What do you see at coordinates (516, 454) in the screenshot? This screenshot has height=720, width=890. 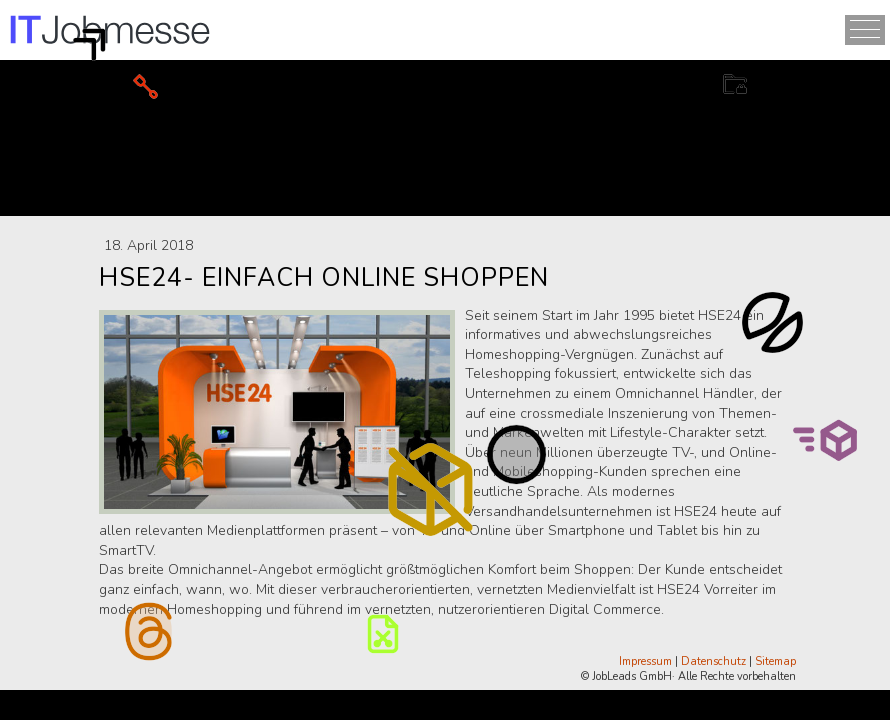 I see `camera lens or photography mode` at bounding box center [516, 454].